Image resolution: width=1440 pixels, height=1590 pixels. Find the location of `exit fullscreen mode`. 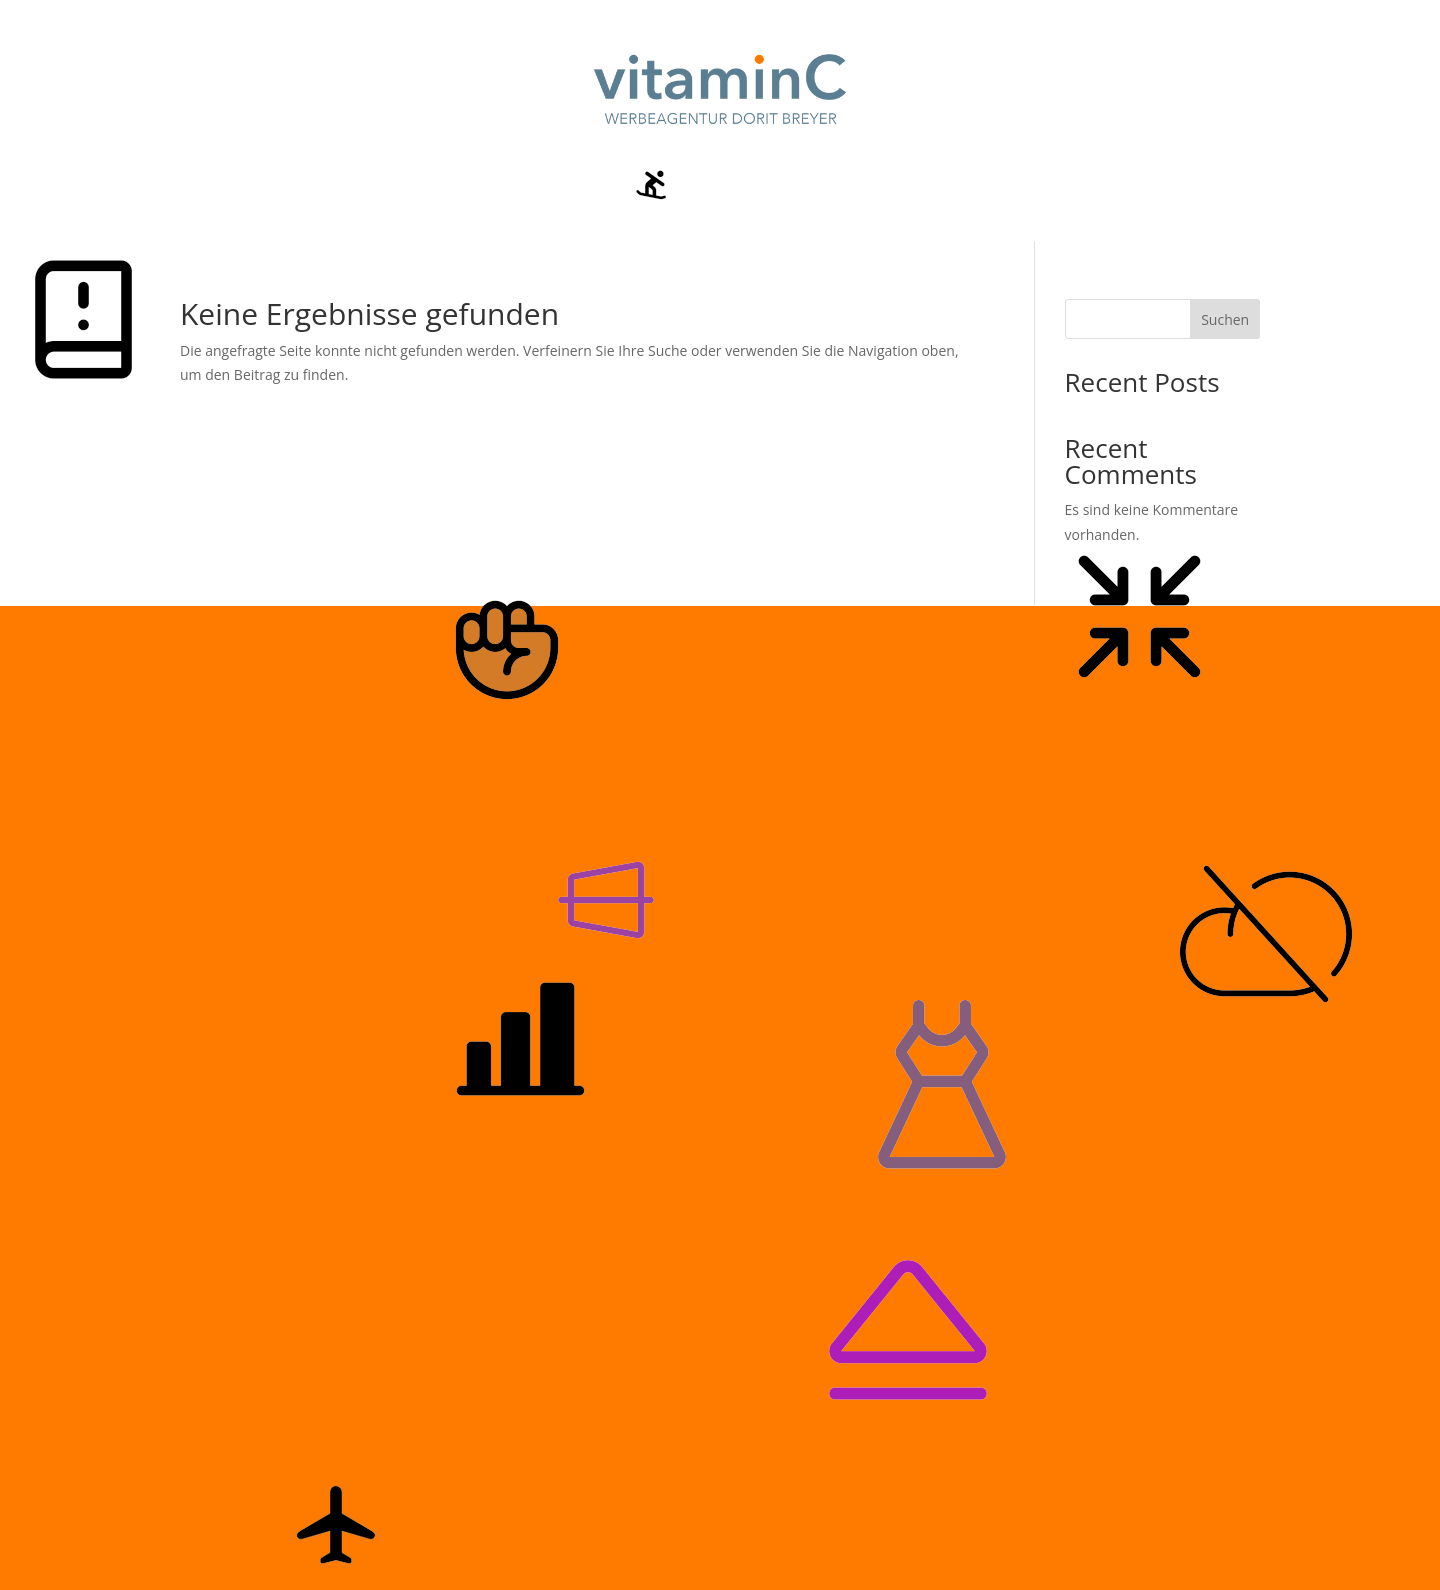

exit fullscreen mode is located at coordinates (1139, 616).